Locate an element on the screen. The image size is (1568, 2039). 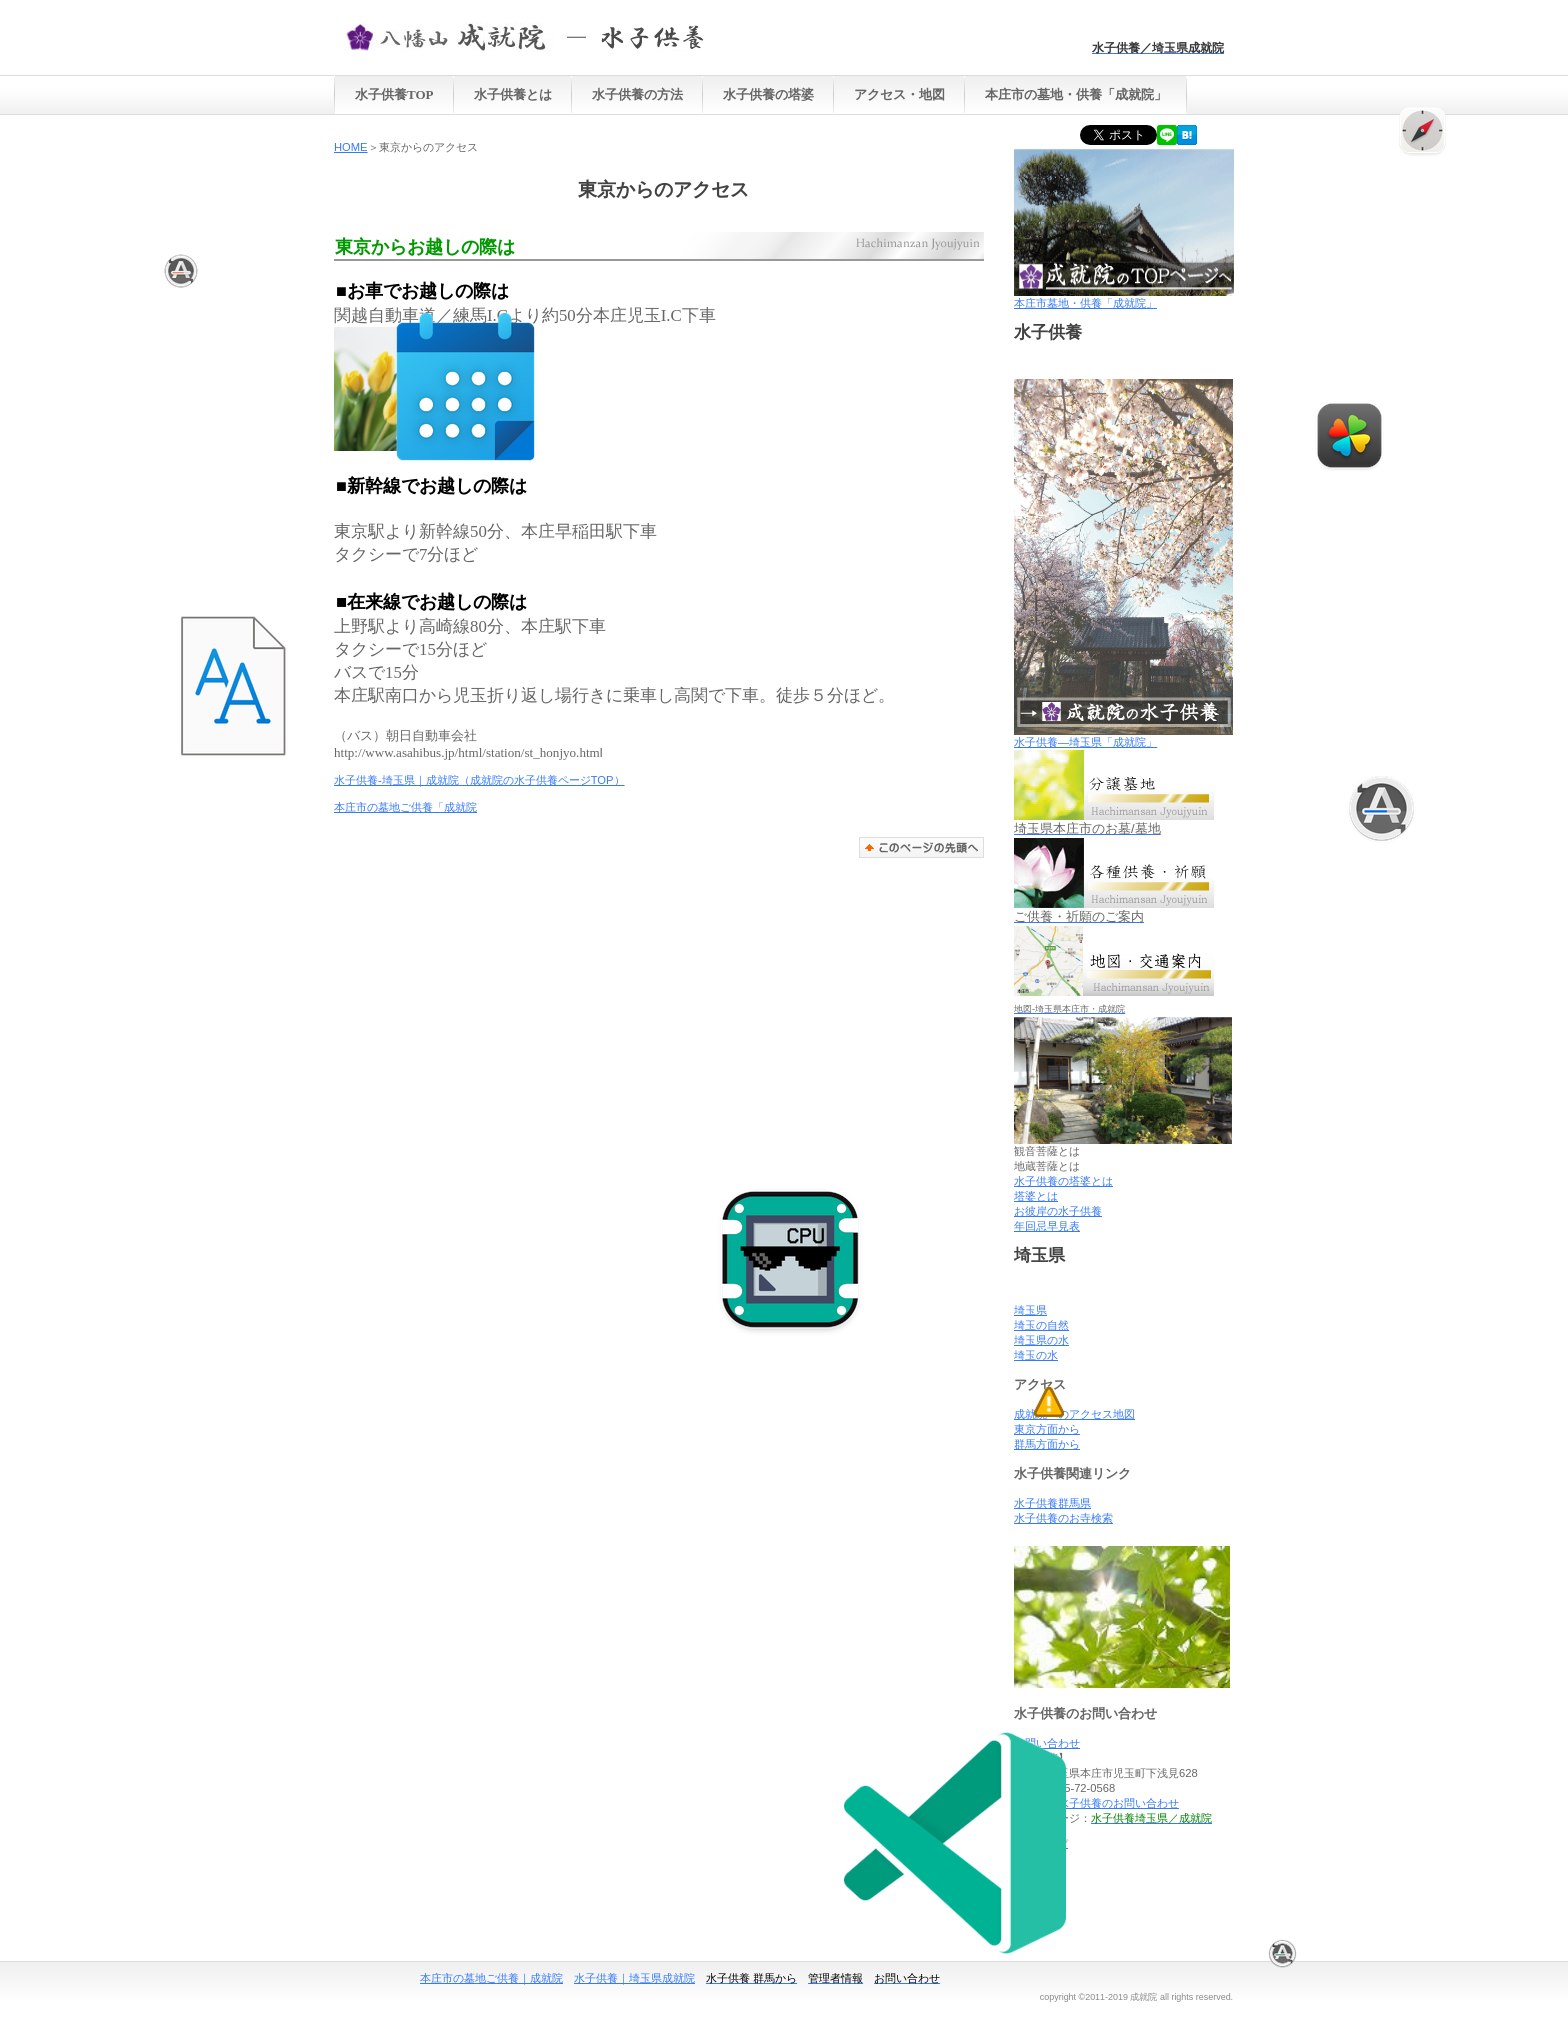
open the calendar app is located at coordinates (465, 391).